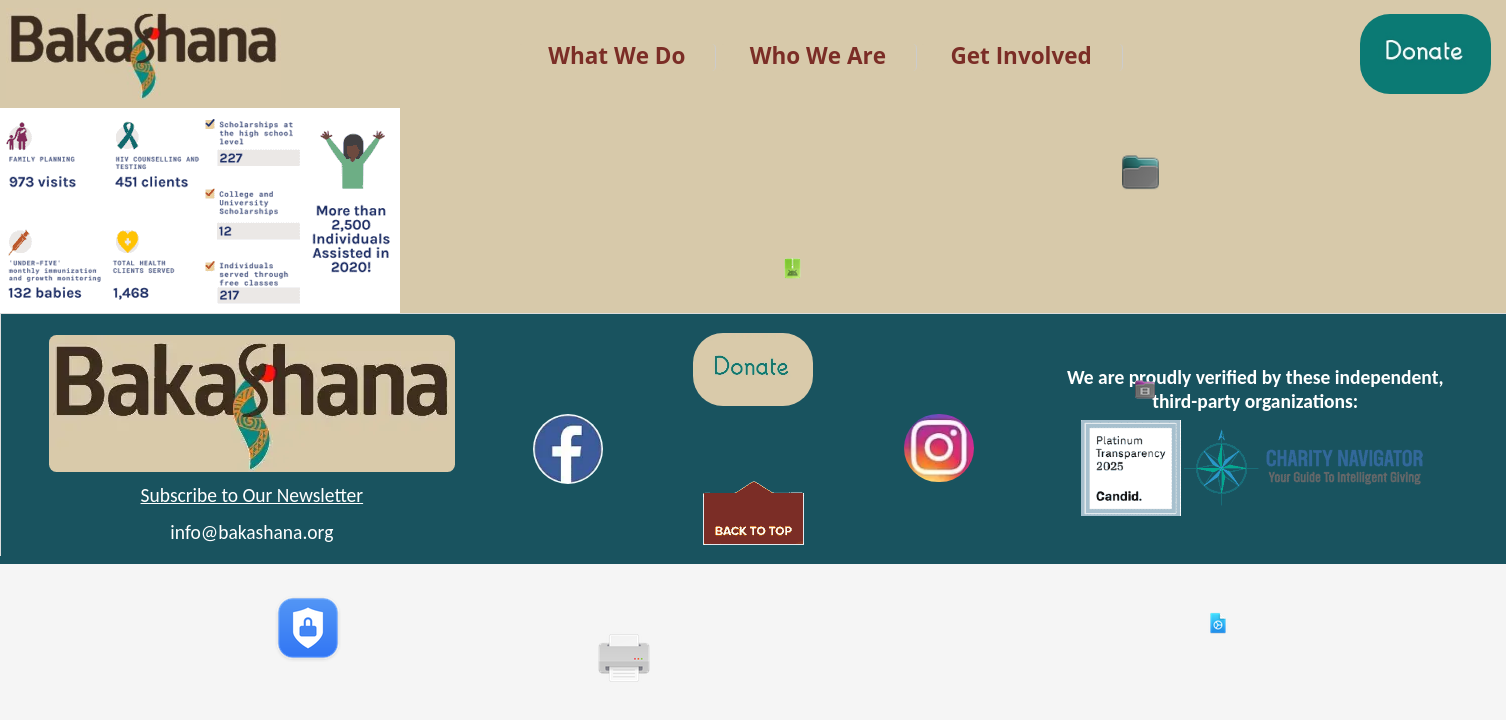  What do you see at coordinates (1218, 623) in the screenshot?
I see `an AppImage application package file` at bounding box center [1218, 623].